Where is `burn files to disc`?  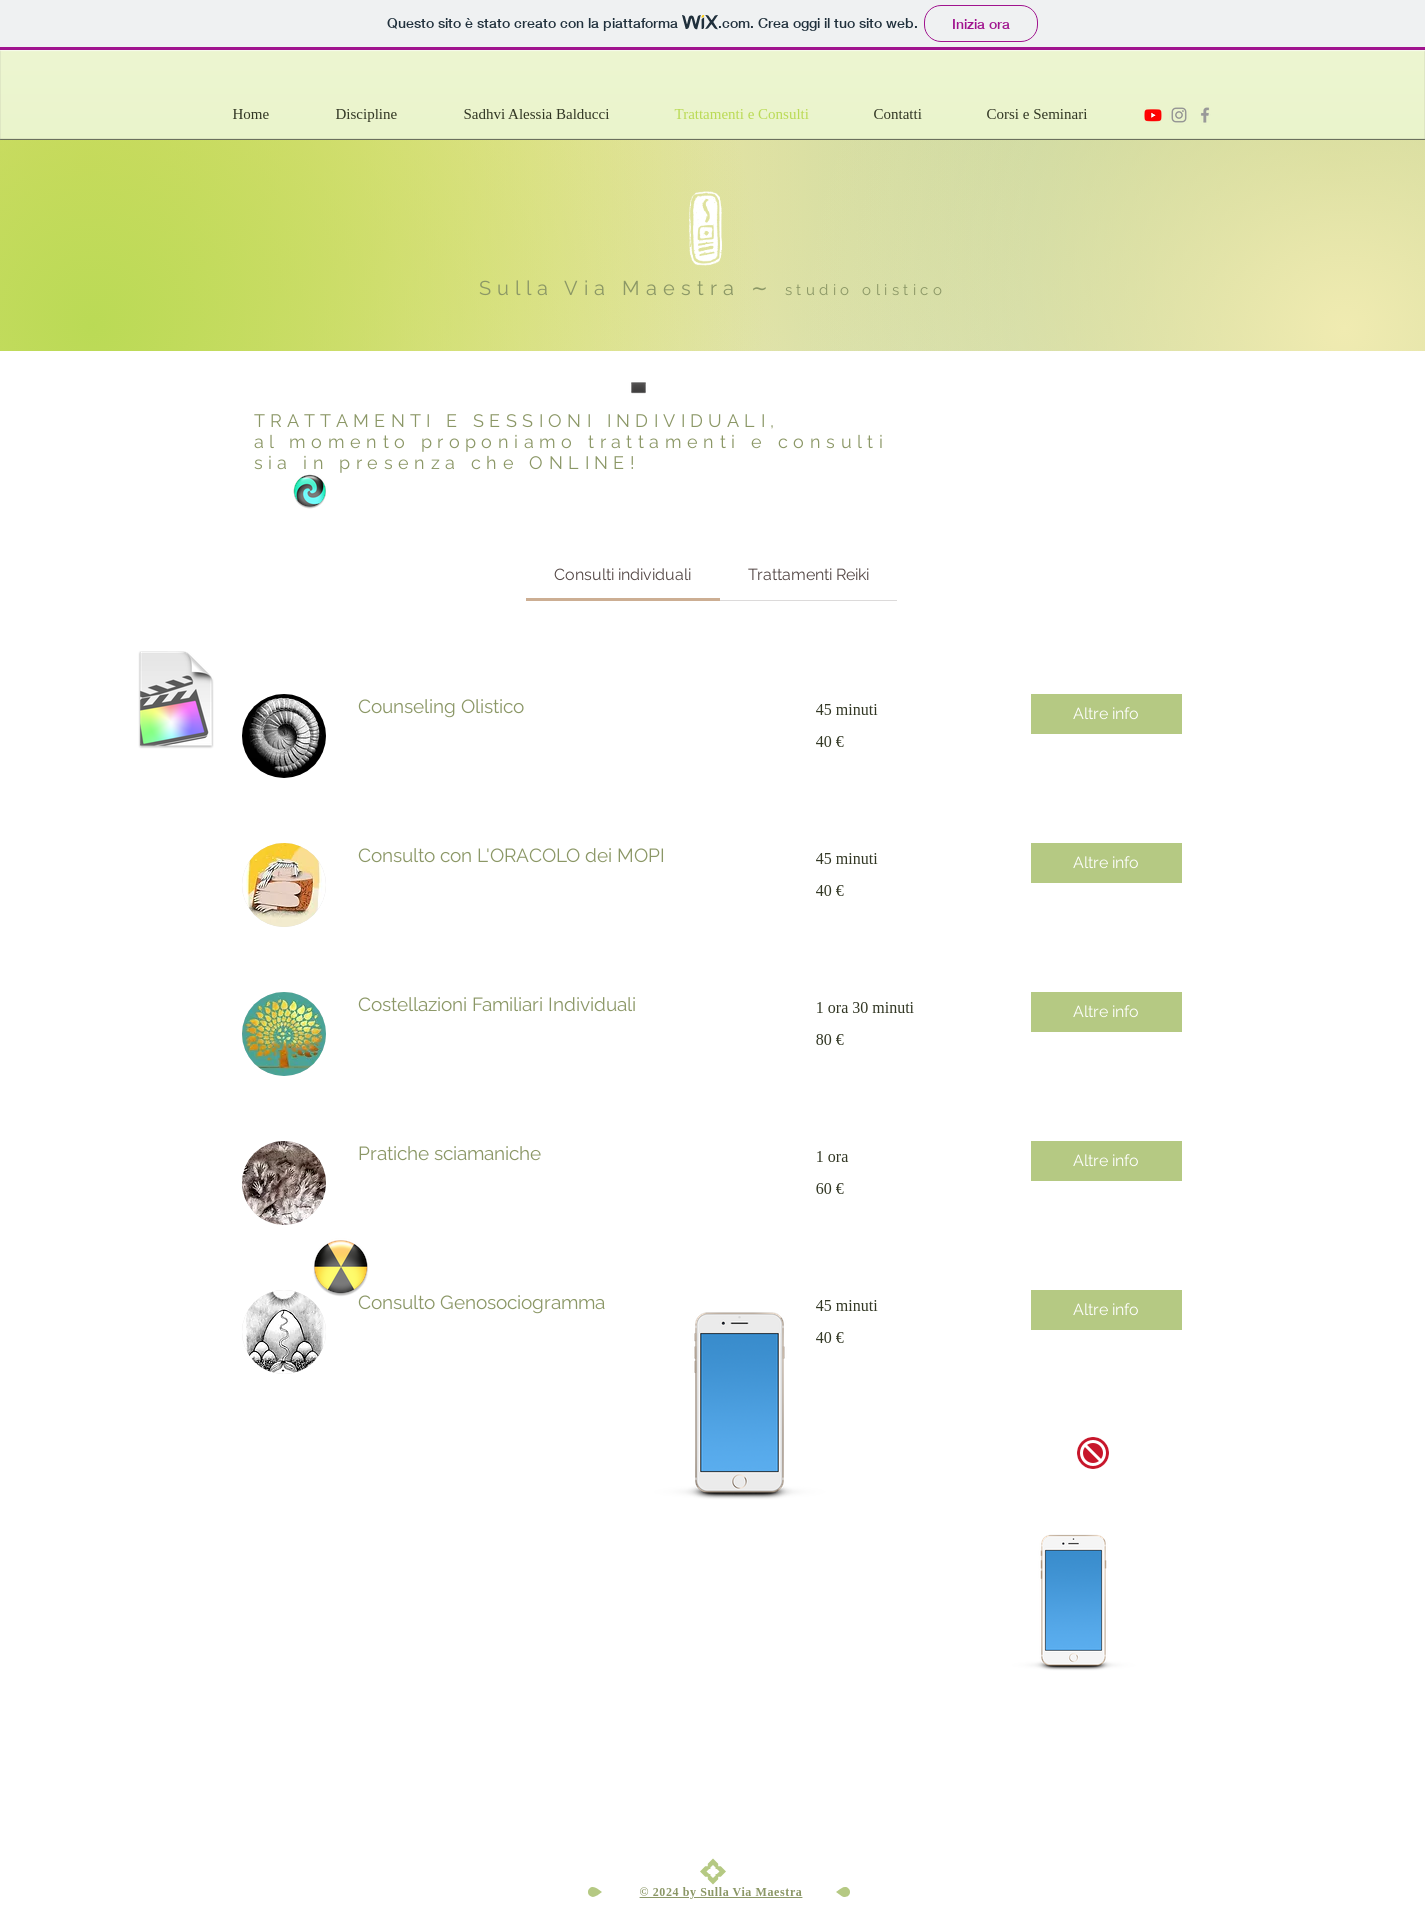 burn files to disc is located at coordinates (341, 1267).